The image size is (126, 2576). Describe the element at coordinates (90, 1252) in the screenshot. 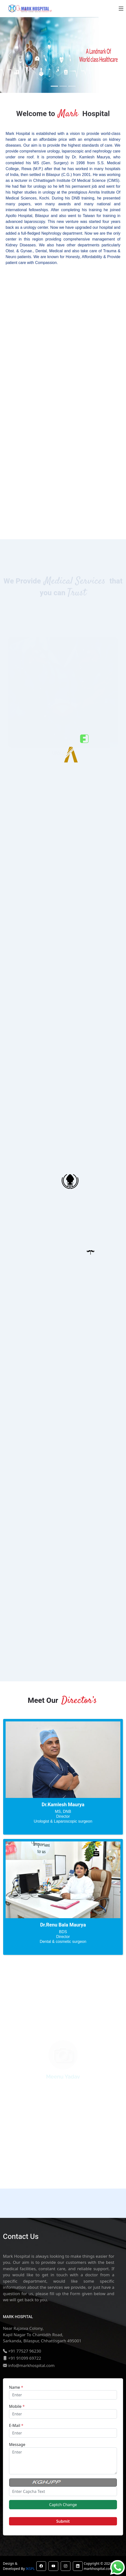

I see `handlebars.js templating library logo` at that location.